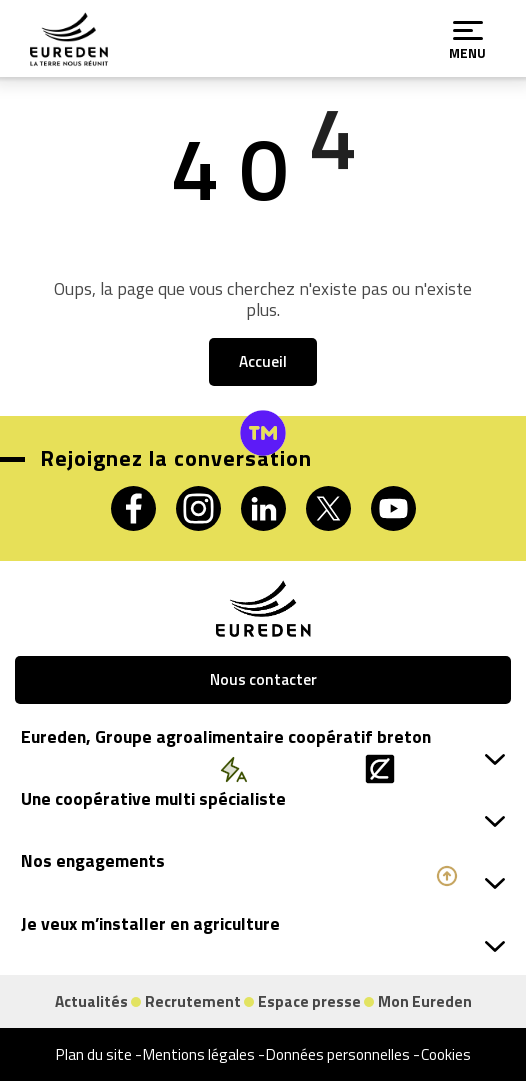 The image size is (526, 1081). I want to click on indicates a "not subset of" mathematical relationship, so click(380, 769).